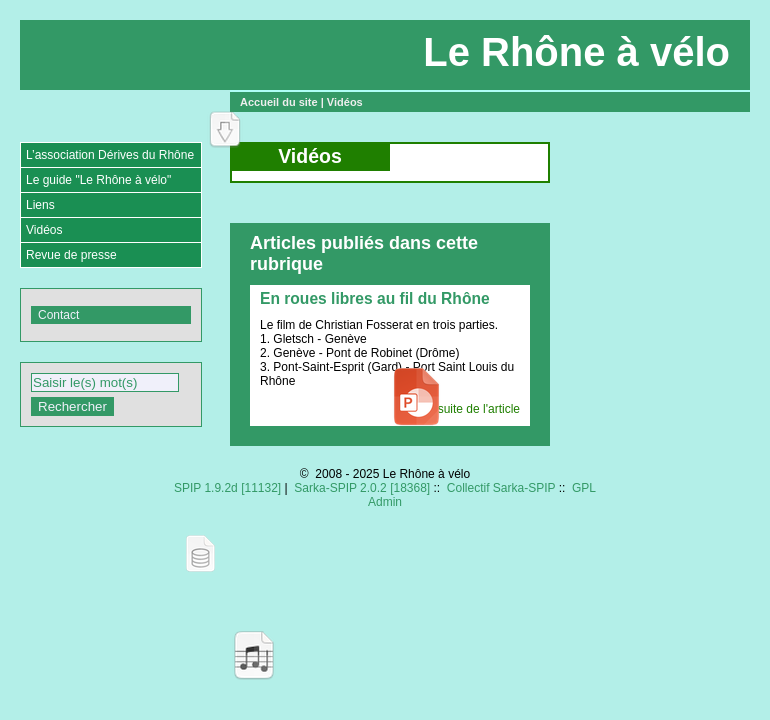 The image size is (770, 720). I want to click on microsoft powerpoint file, so click(416, 396).